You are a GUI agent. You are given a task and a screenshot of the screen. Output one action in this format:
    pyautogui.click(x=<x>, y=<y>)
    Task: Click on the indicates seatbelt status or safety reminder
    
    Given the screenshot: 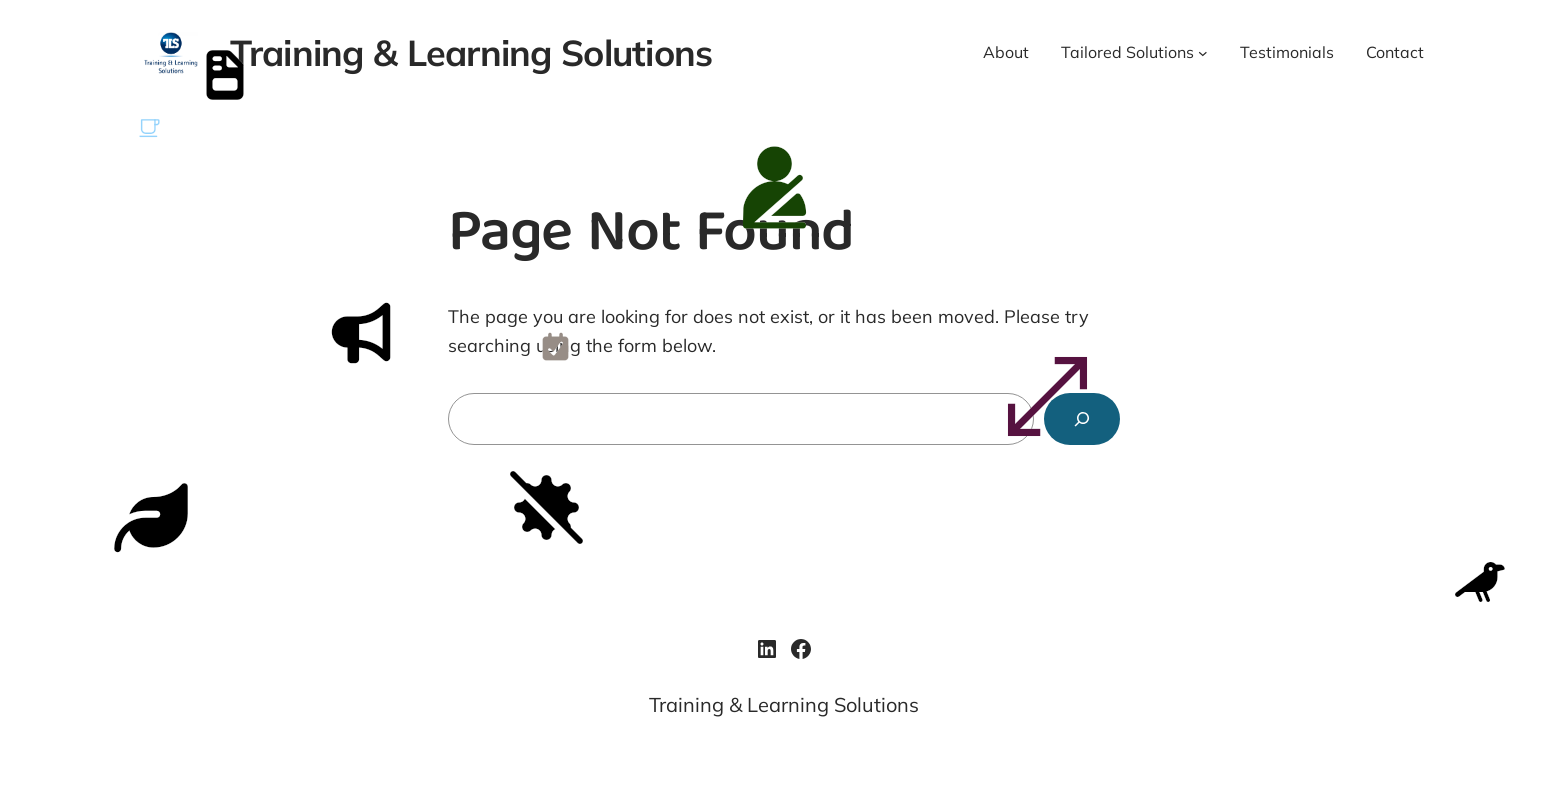 What is the action you would take?
    pyautogui.click(x=774, y=187)
    